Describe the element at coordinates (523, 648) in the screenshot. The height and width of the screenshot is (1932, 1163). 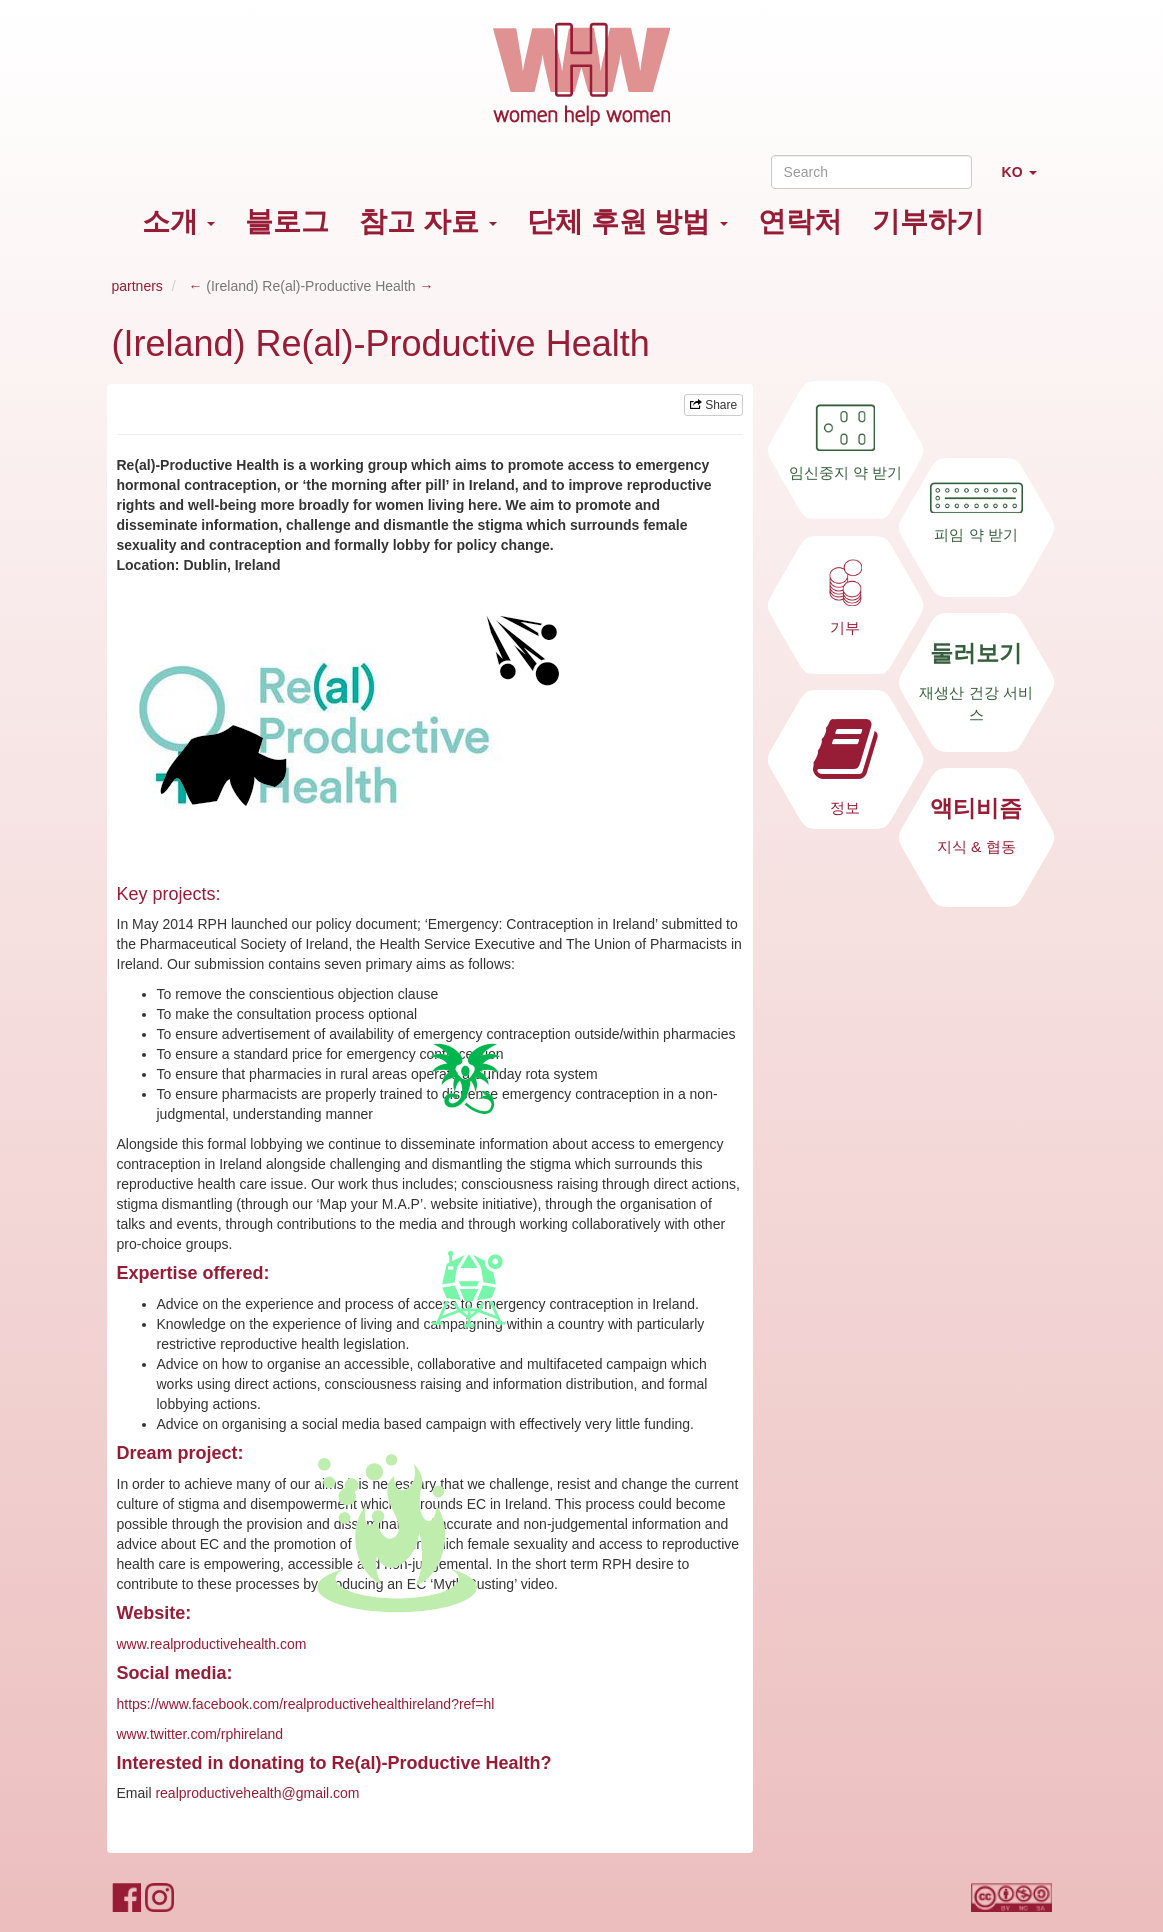
I see `launch projectiles or balls` at that location.